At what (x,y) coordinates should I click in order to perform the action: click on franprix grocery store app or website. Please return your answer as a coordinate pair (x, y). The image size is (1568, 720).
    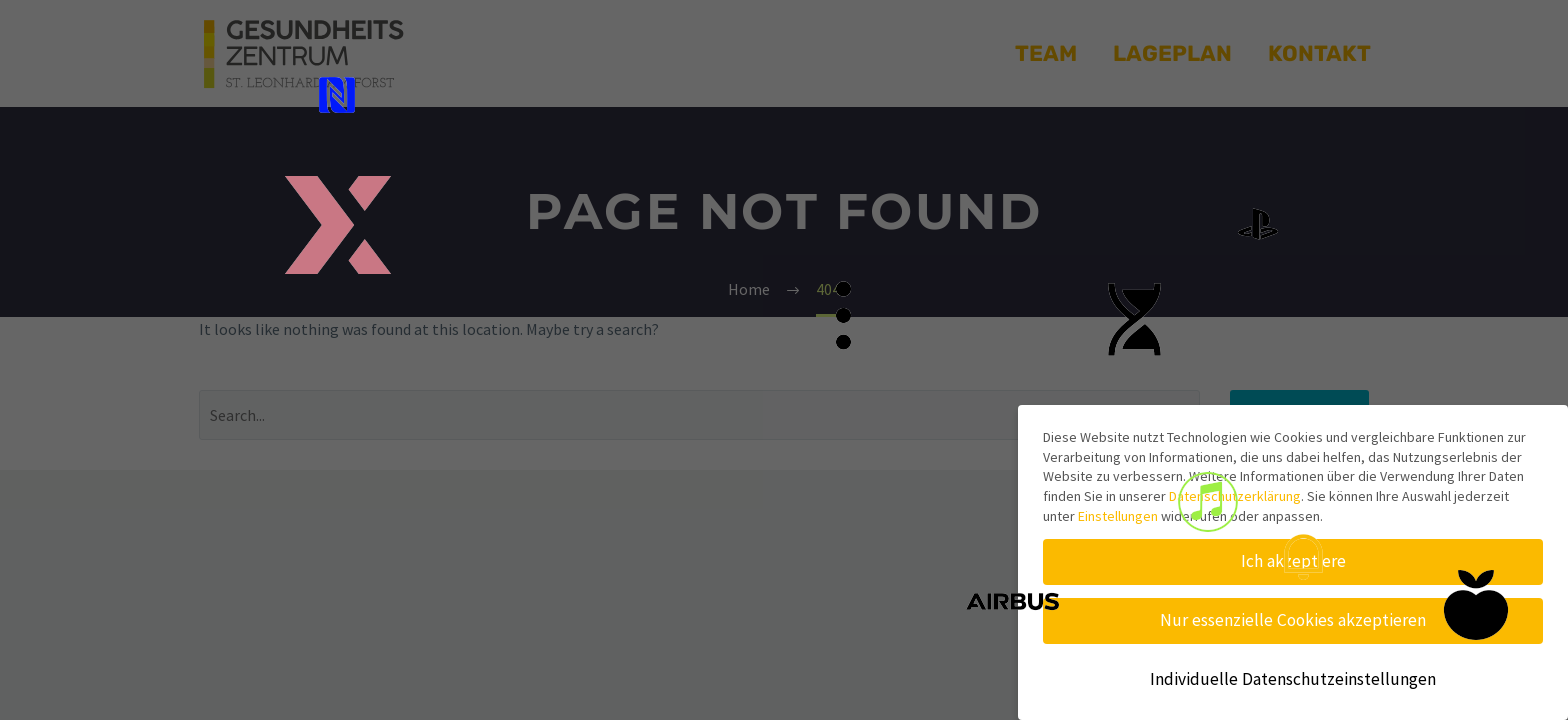
    Looking at the image, I should click on (1476, 605).